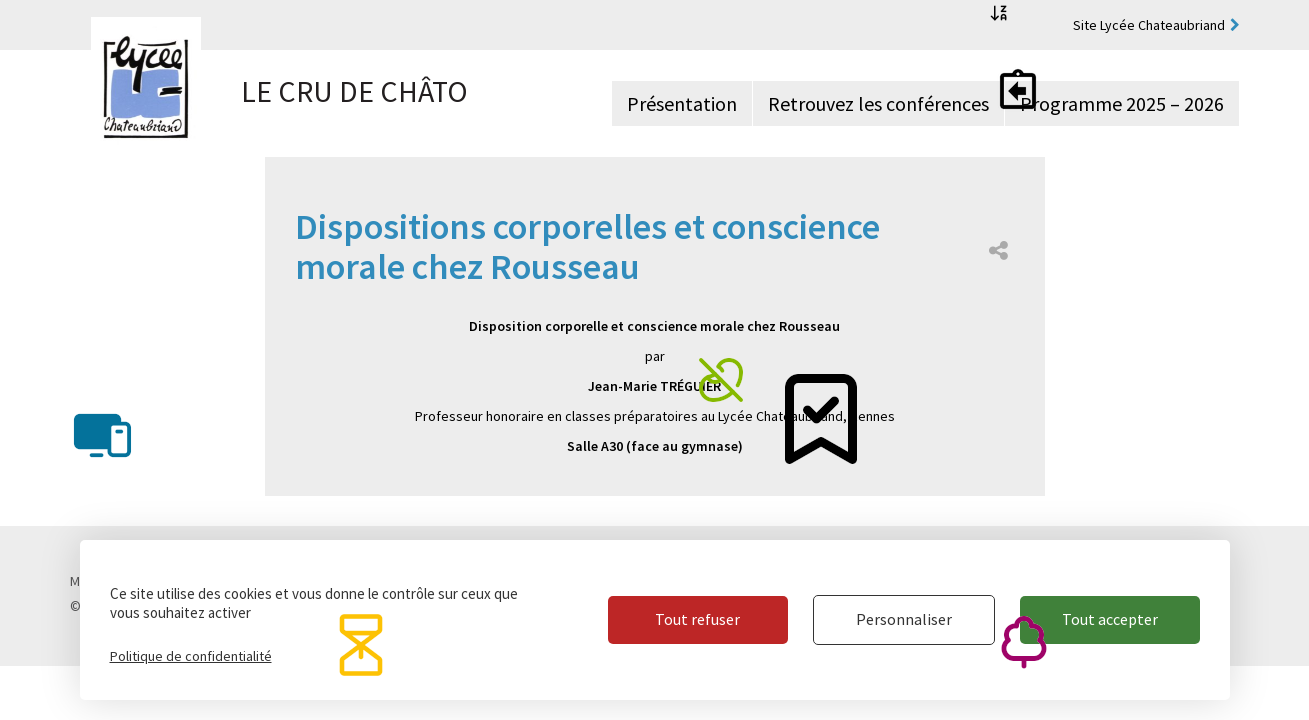  Describe the element at coordinates (721, 380) in the screenshot. I see `indicates item contains no beans or is bean-free` at that location.